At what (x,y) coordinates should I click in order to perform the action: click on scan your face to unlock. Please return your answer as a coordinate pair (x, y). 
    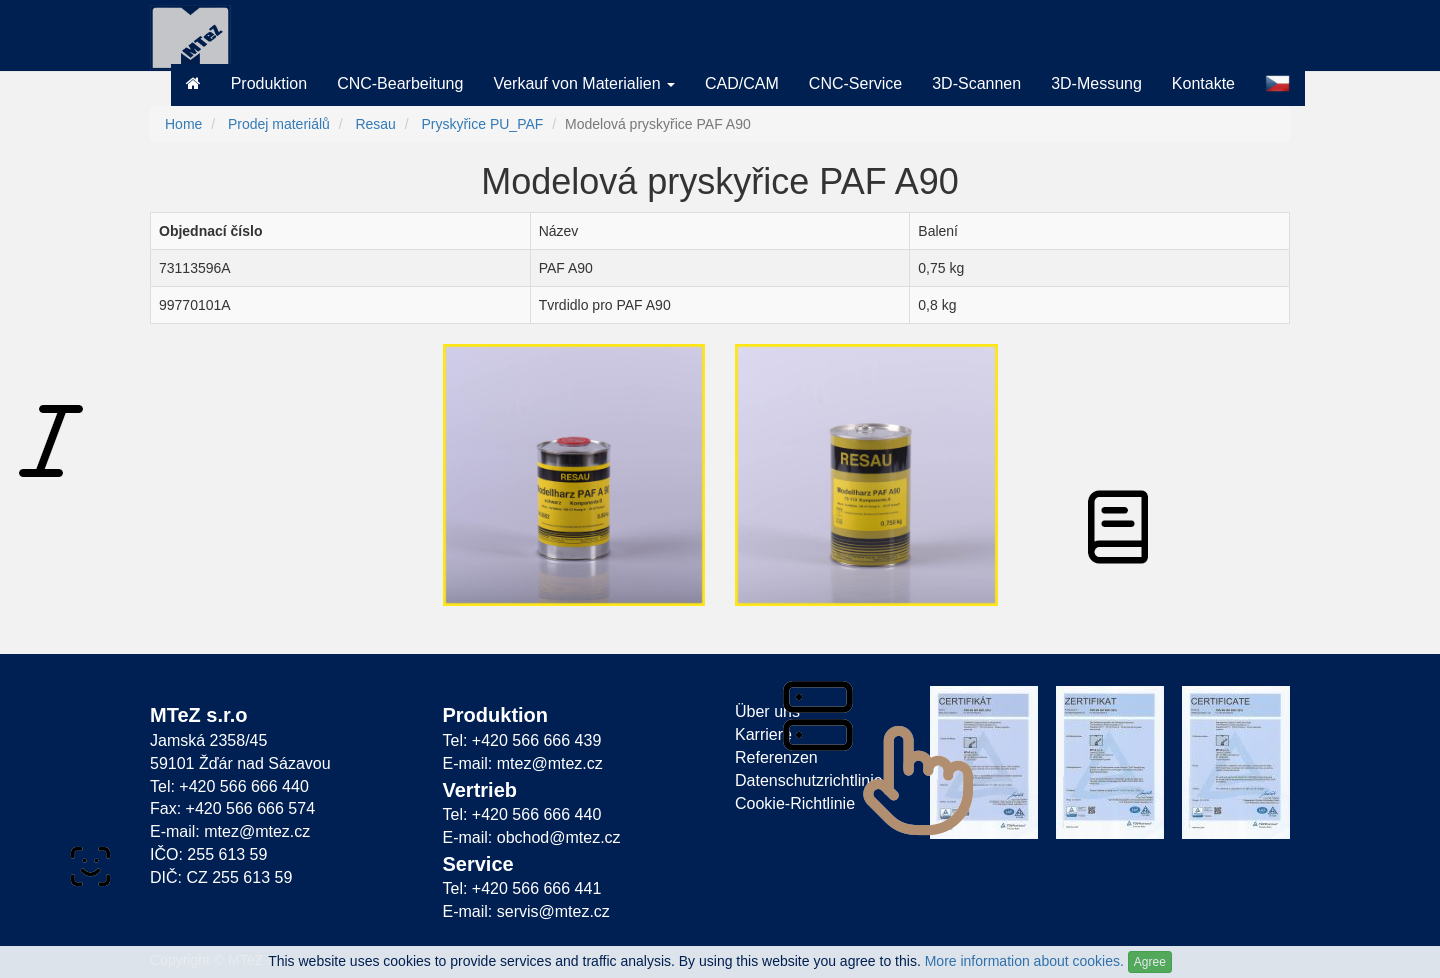
    Looking at the image, I should click on (90, 866).